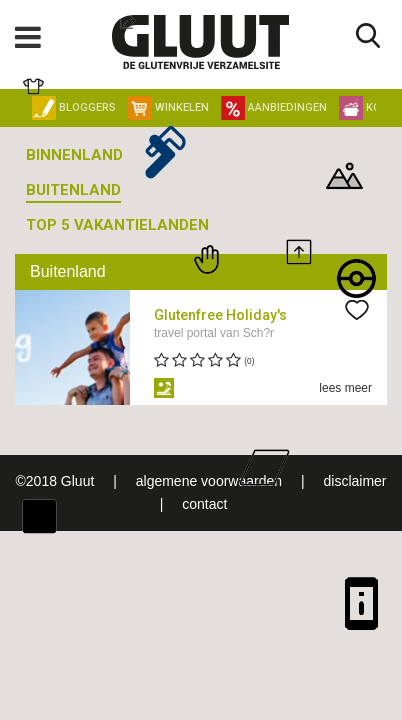  I want to click on share this content, so click(128, 22).